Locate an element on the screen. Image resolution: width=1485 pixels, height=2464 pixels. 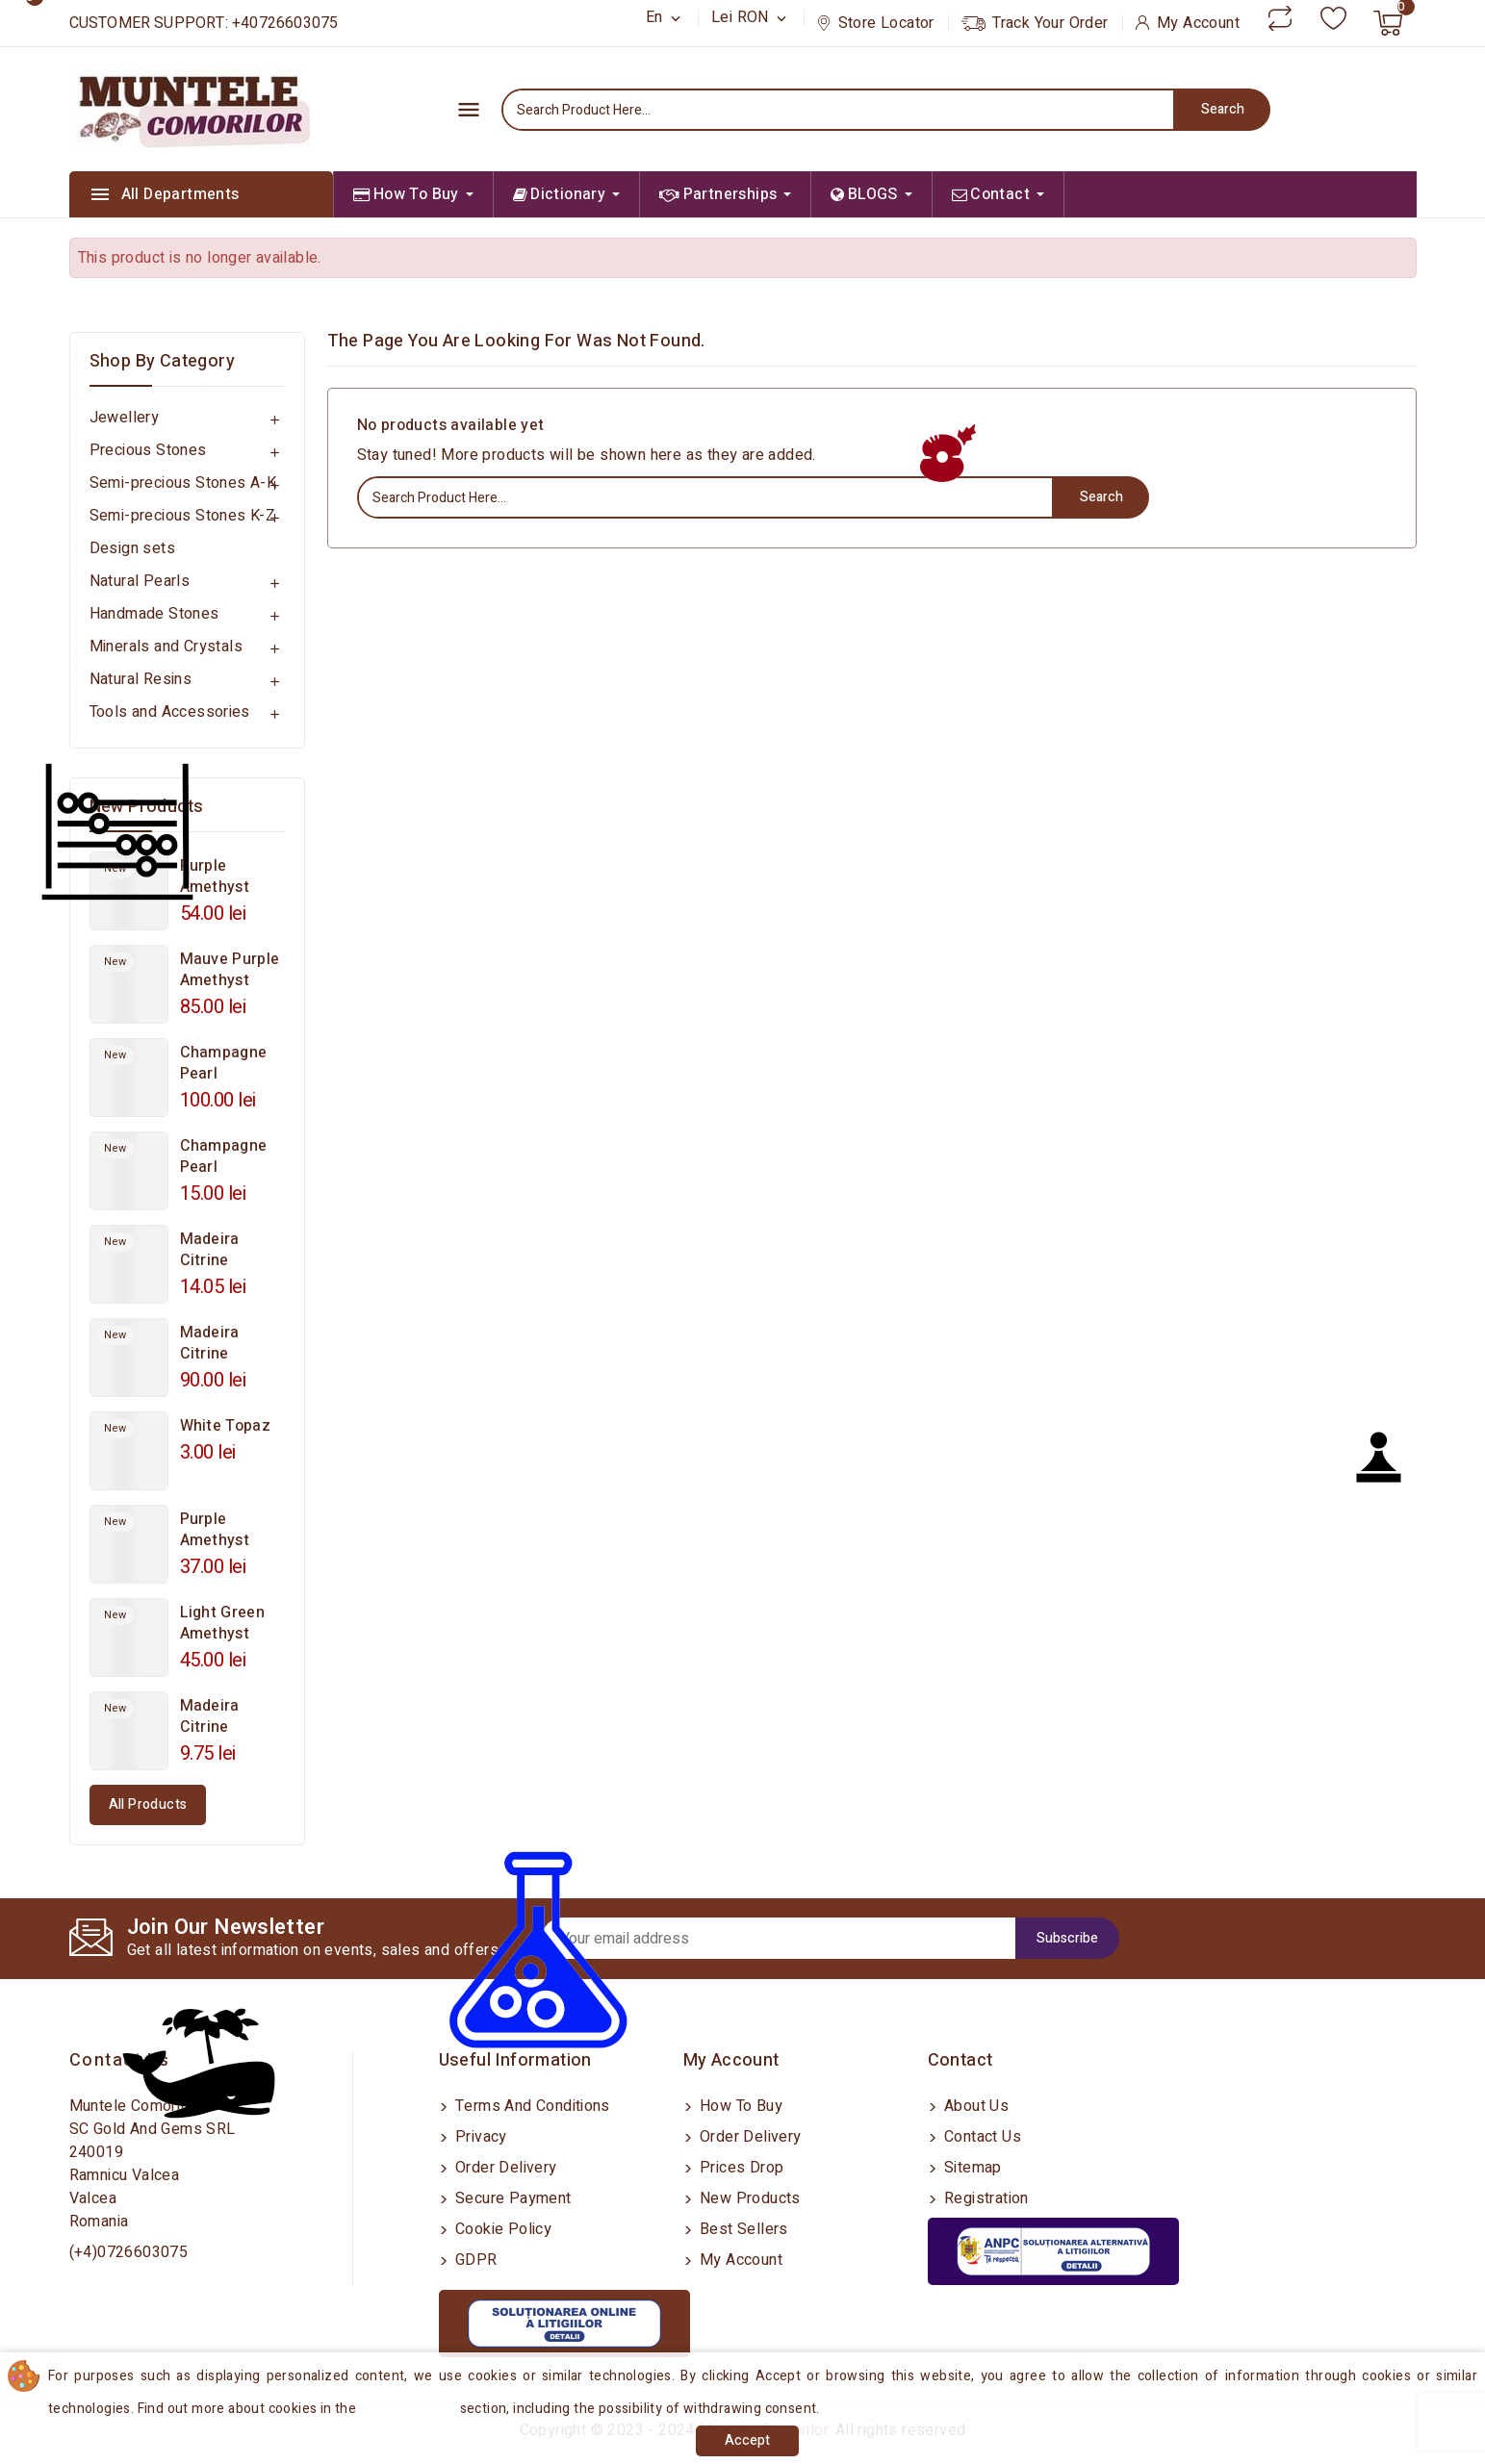
ocean wildlife or marine life category is located at coordinates (198, 2063).